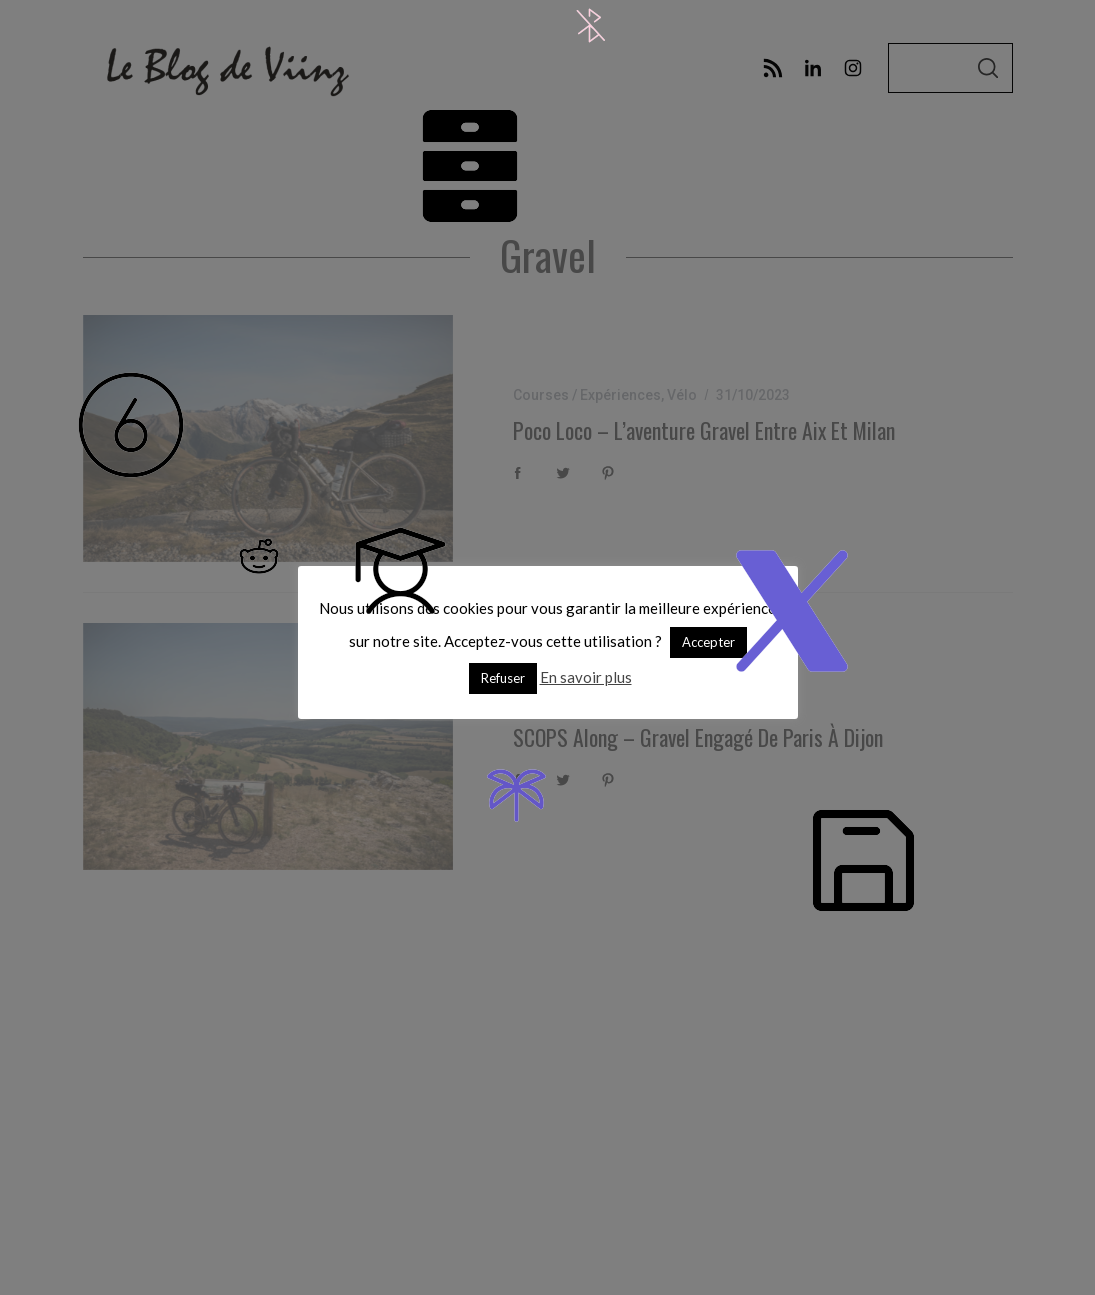  Describe the element at coordinates (131, 425) in the screenshot. I see `indicates step 6 in a multi-step process` at that location.